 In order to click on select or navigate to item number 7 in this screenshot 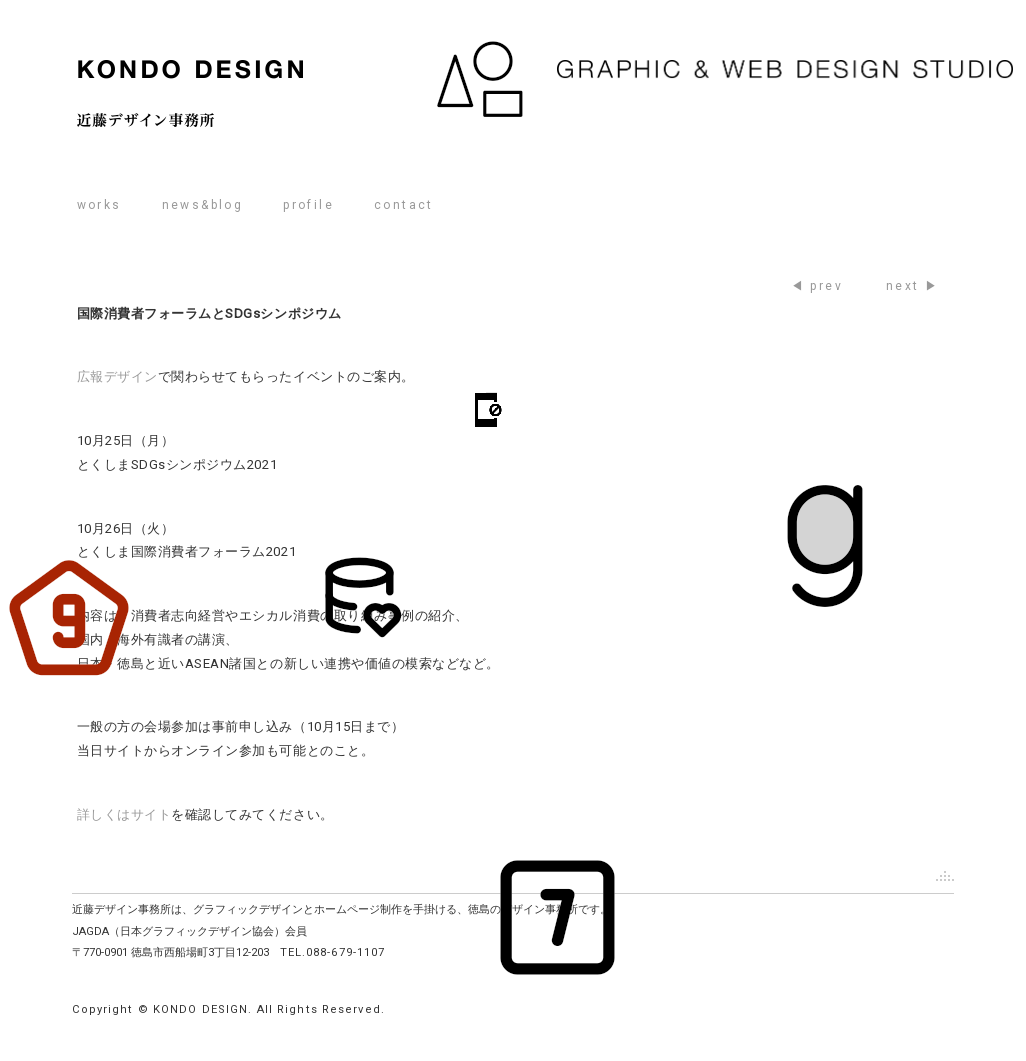, I will do `click(557, 917)`.